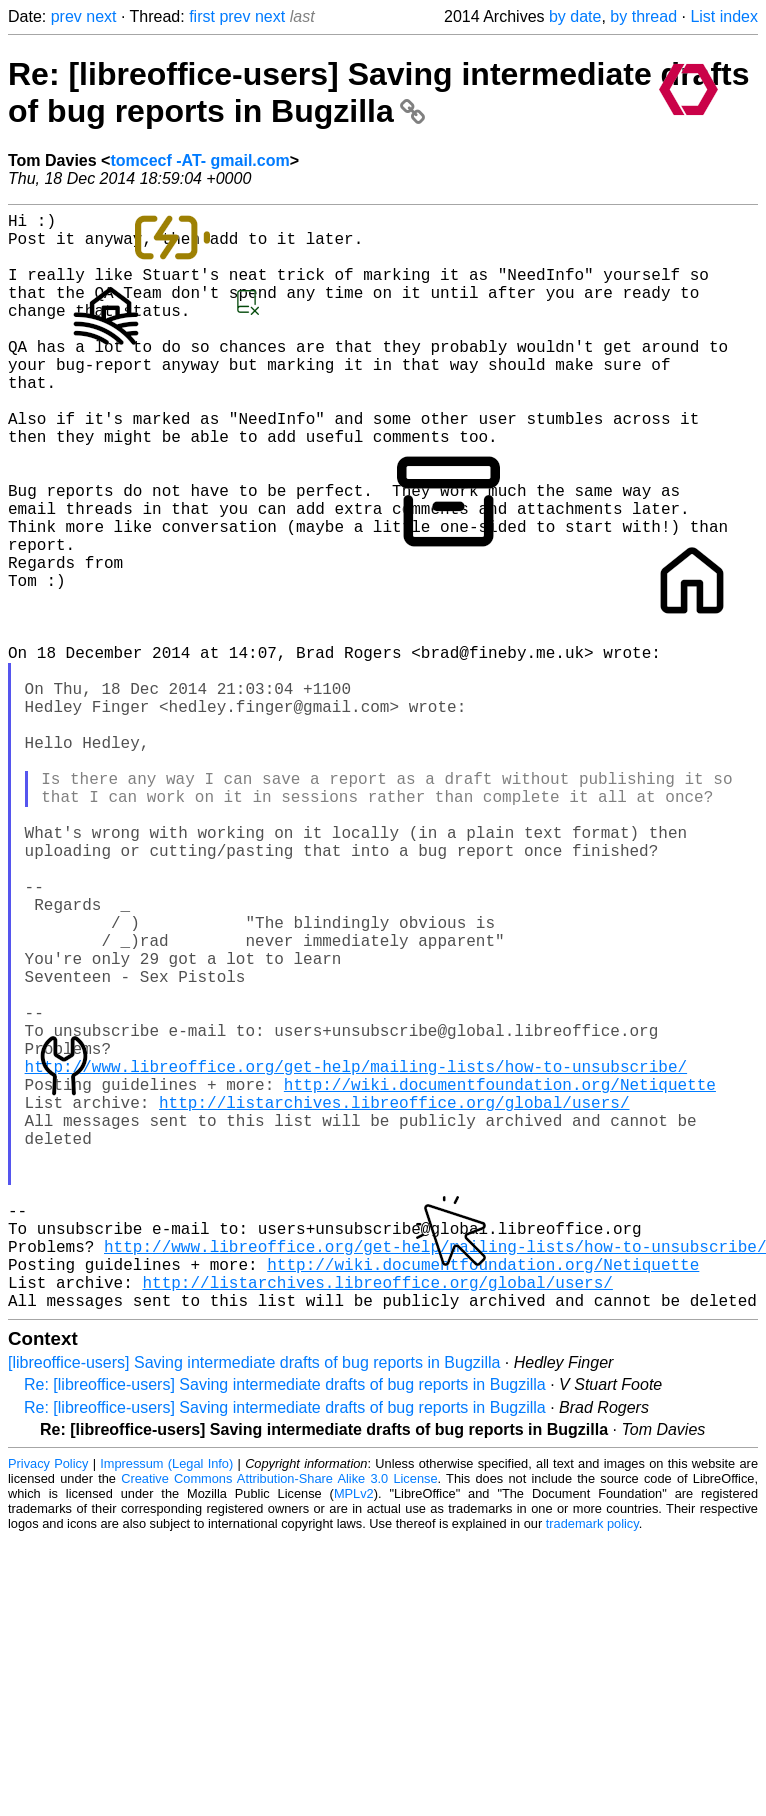 The width and height of the screenshot is (766, 1816). I want to click on indicates device is currently charging, so click(172, 237).